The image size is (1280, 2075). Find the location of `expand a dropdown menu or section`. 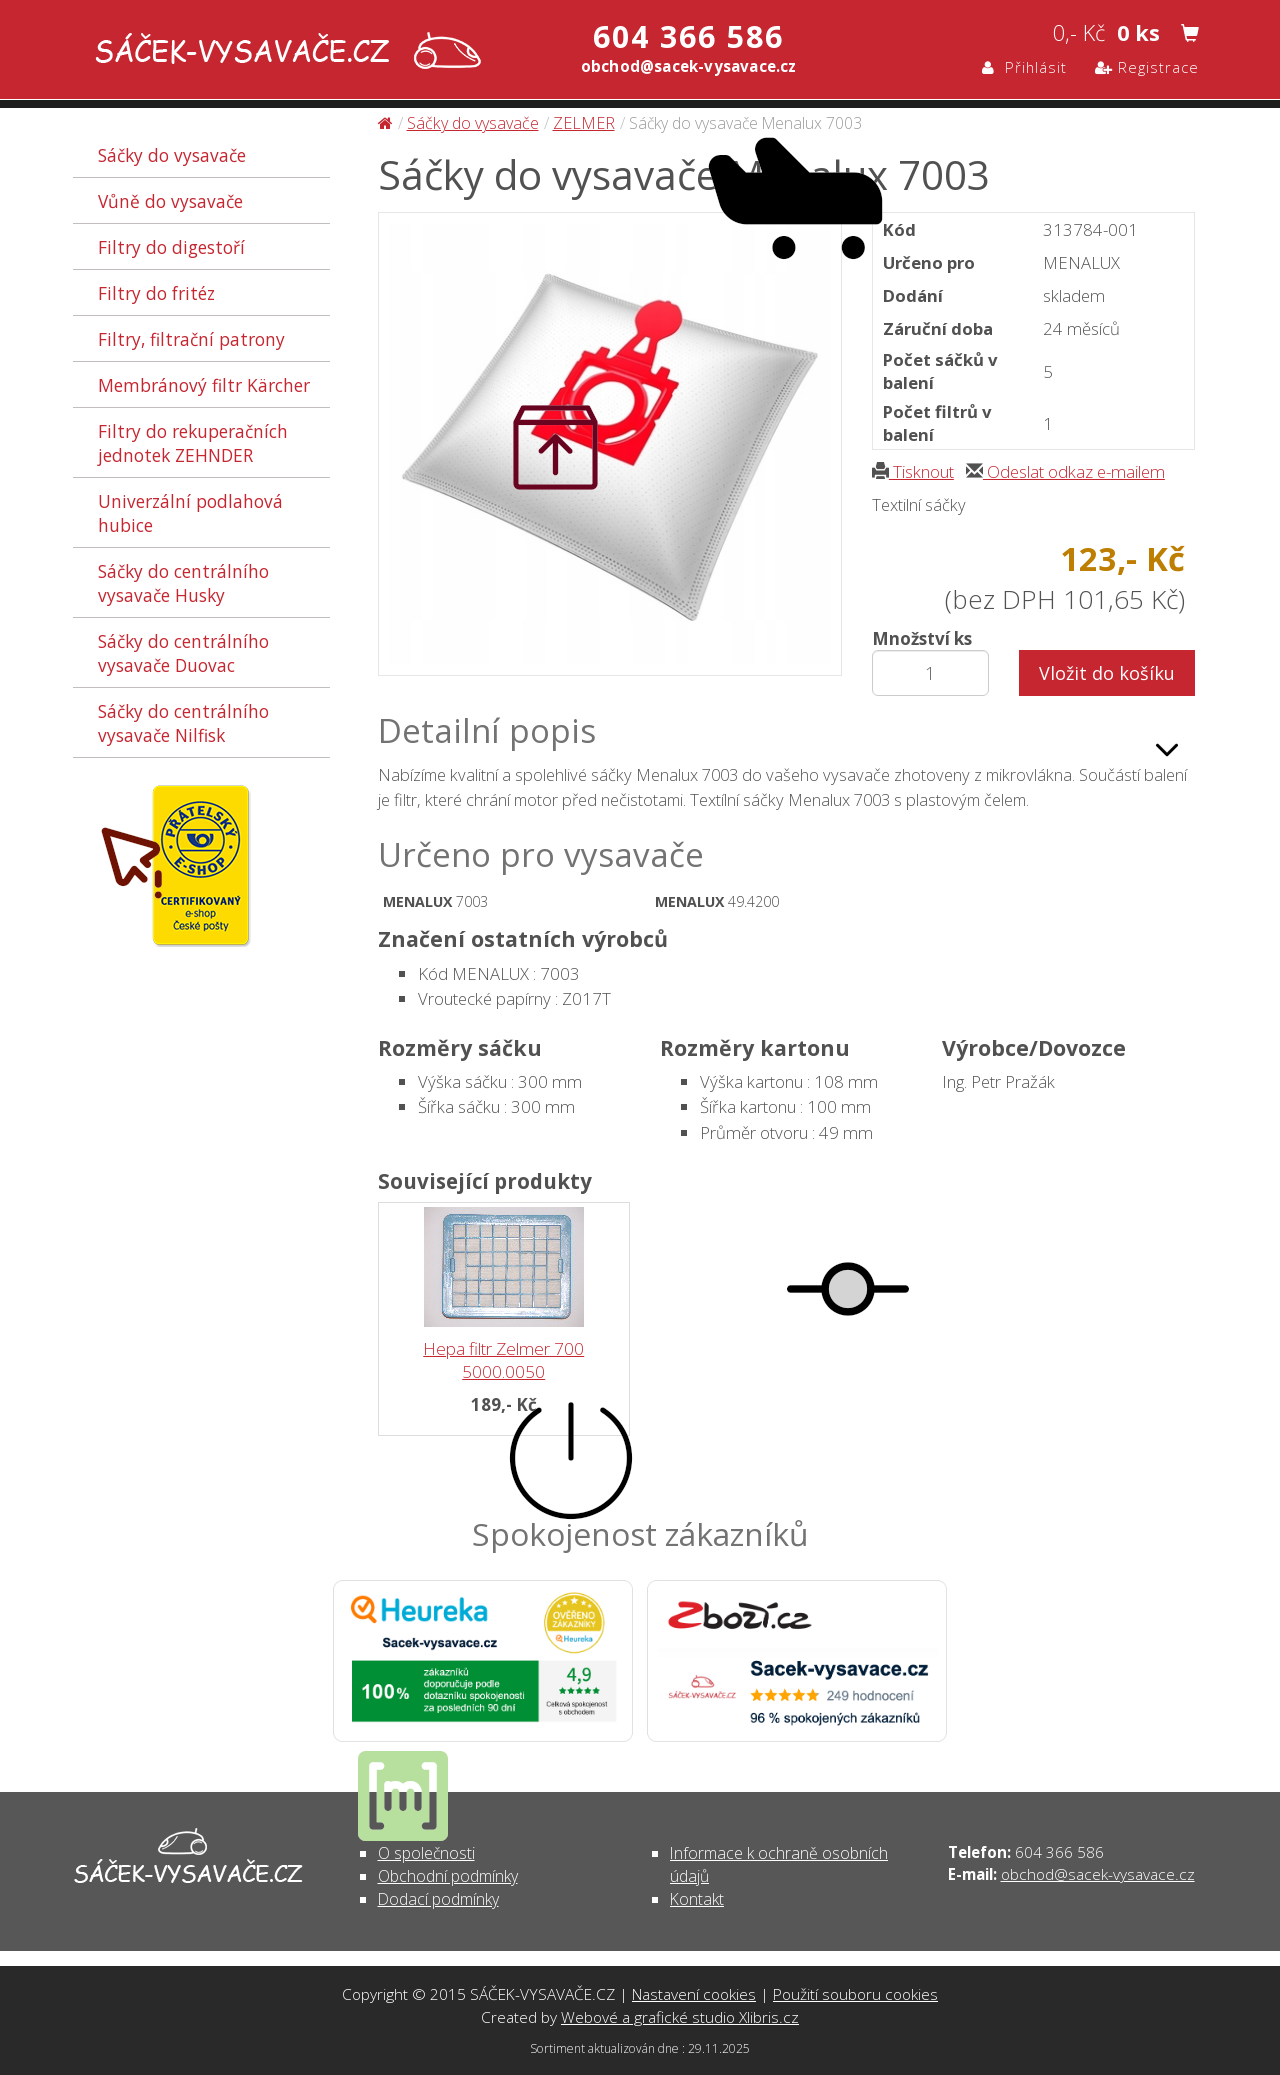

expand a dropdown menu or section is located at coordinates (1167, 750).